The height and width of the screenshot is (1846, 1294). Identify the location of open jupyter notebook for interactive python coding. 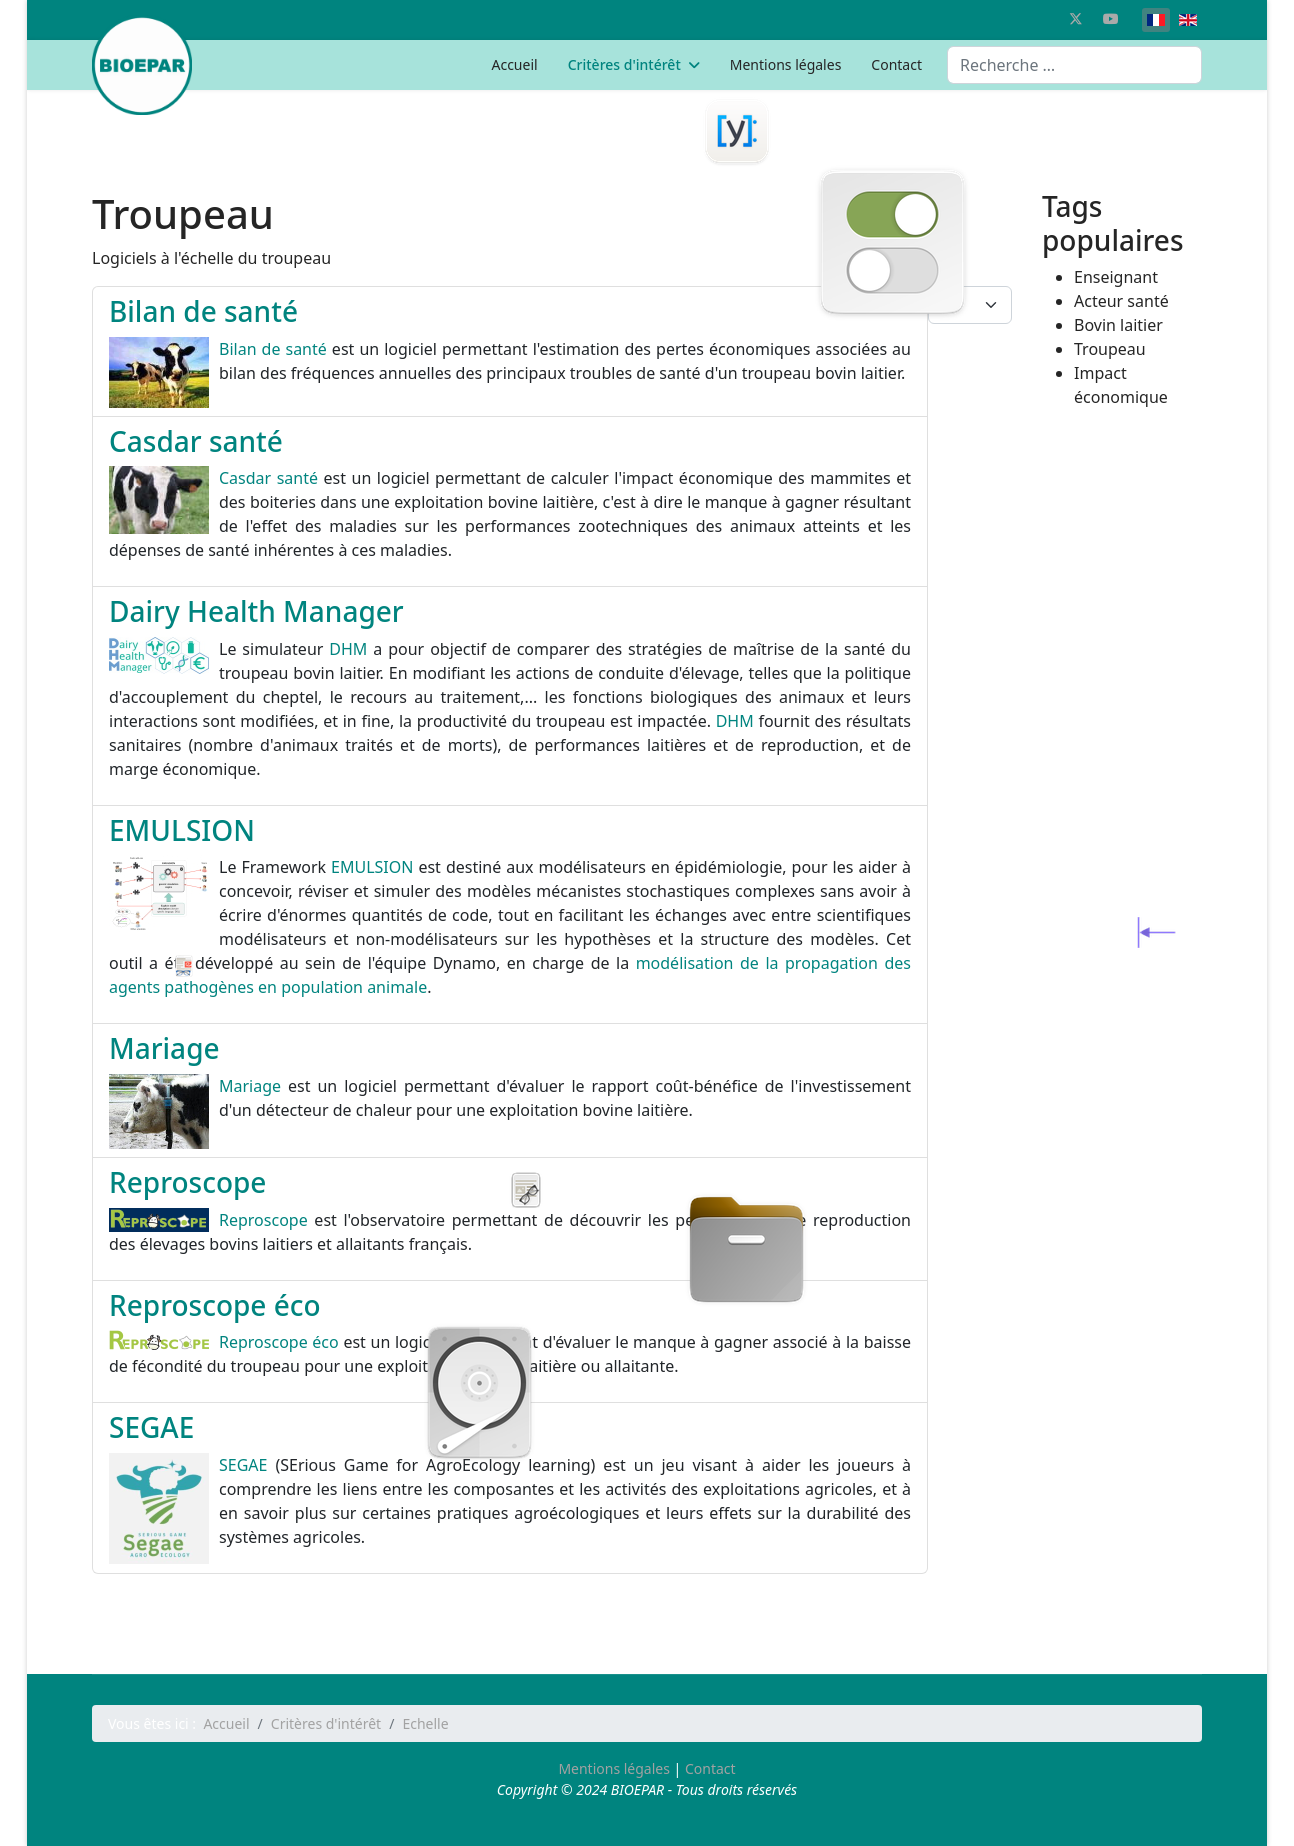
(737, 131).